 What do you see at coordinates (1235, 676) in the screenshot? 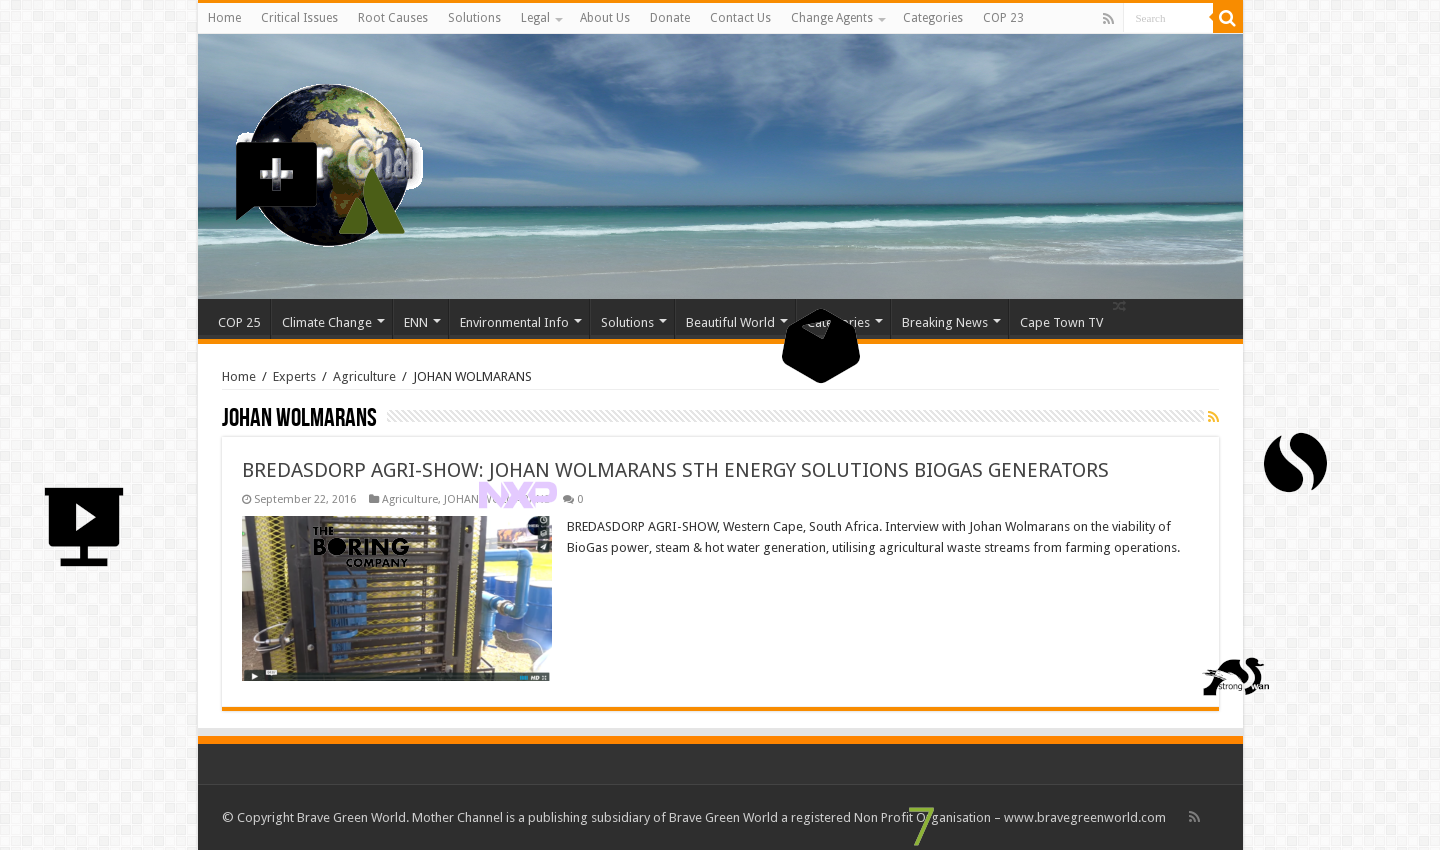
I see `strongSwan VPN client application` at bounding box center [1235, 676].